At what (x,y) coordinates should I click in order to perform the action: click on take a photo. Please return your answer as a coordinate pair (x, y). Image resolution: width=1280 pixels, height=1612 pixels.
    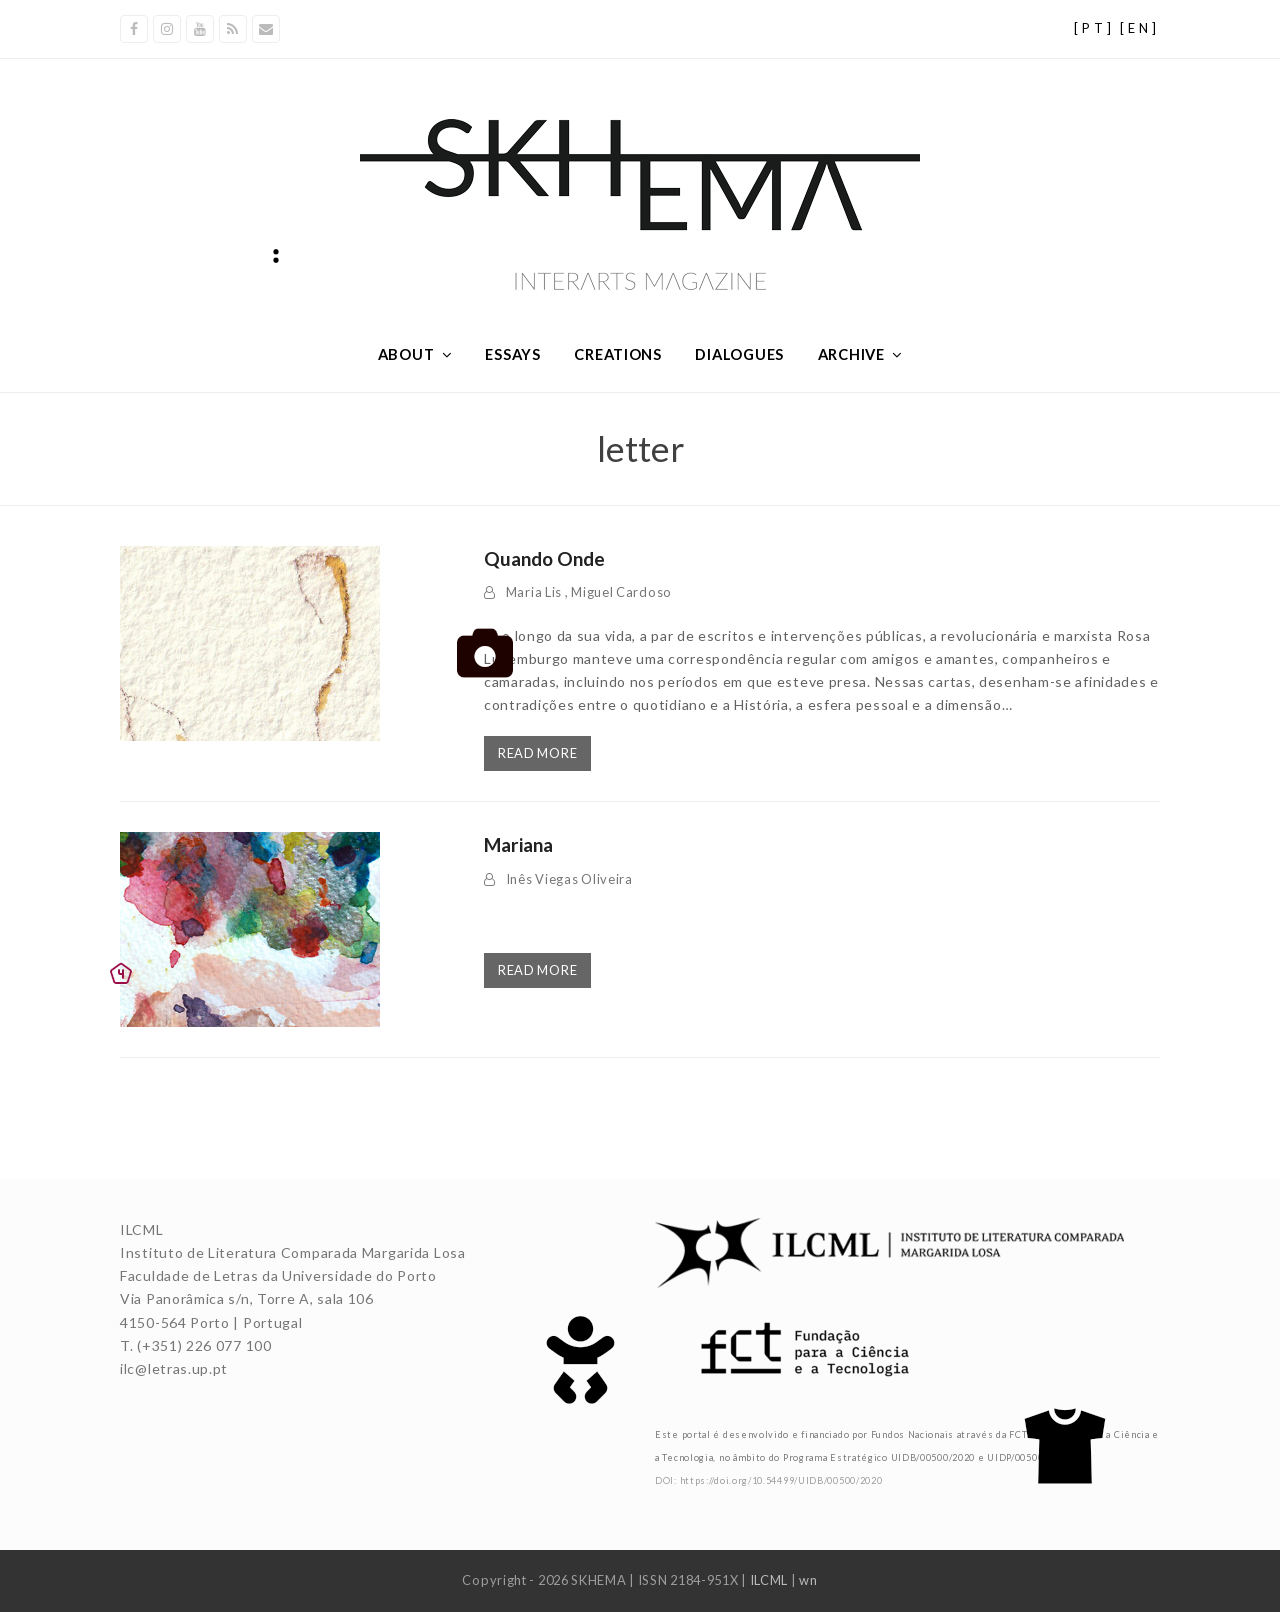
    Looking at the image, I should click on (485, 653).